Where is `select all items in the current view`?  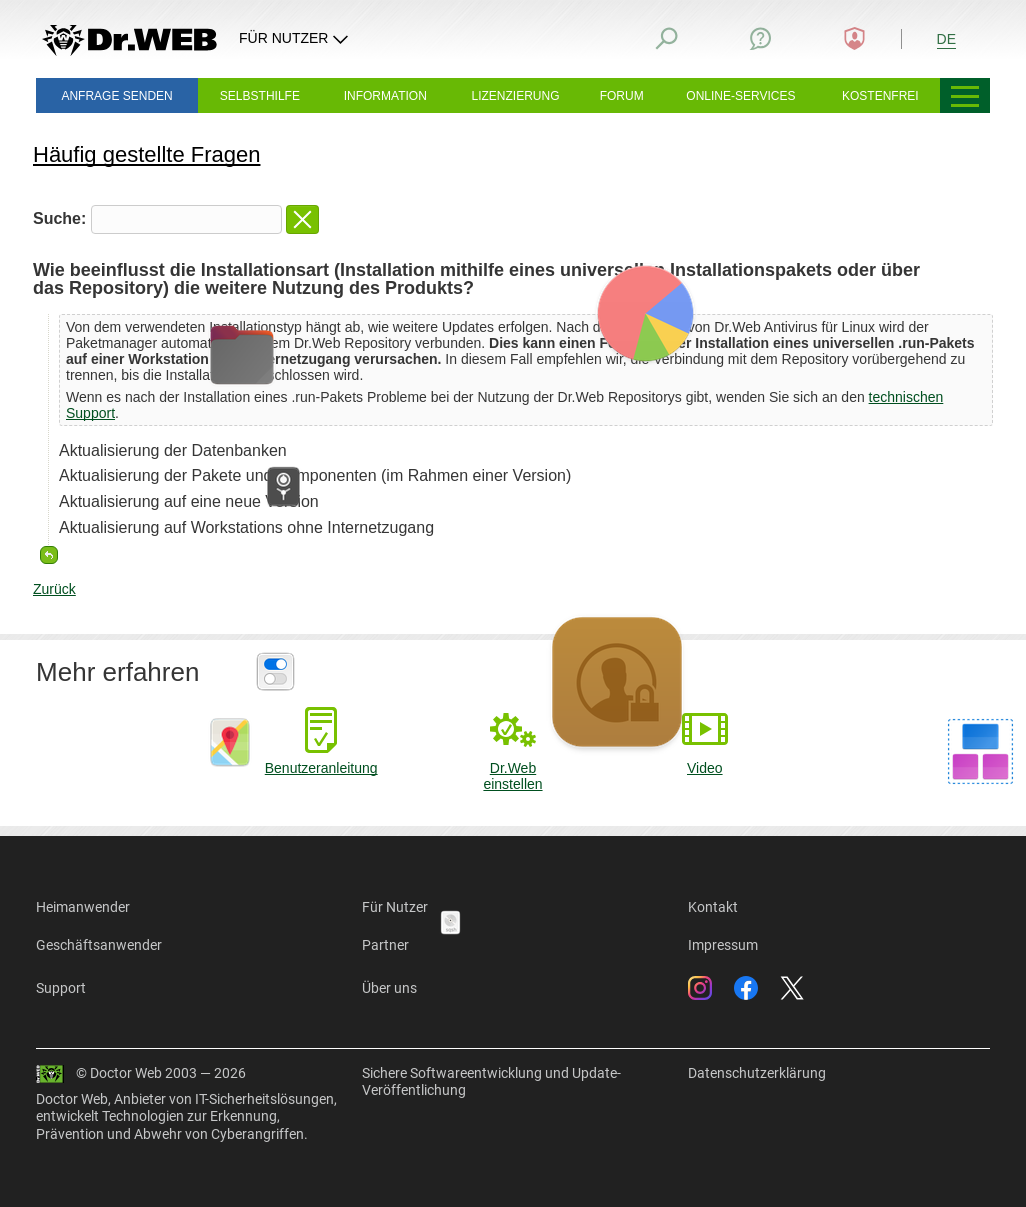
select all items in the current view is located at coordinates (980, 751).